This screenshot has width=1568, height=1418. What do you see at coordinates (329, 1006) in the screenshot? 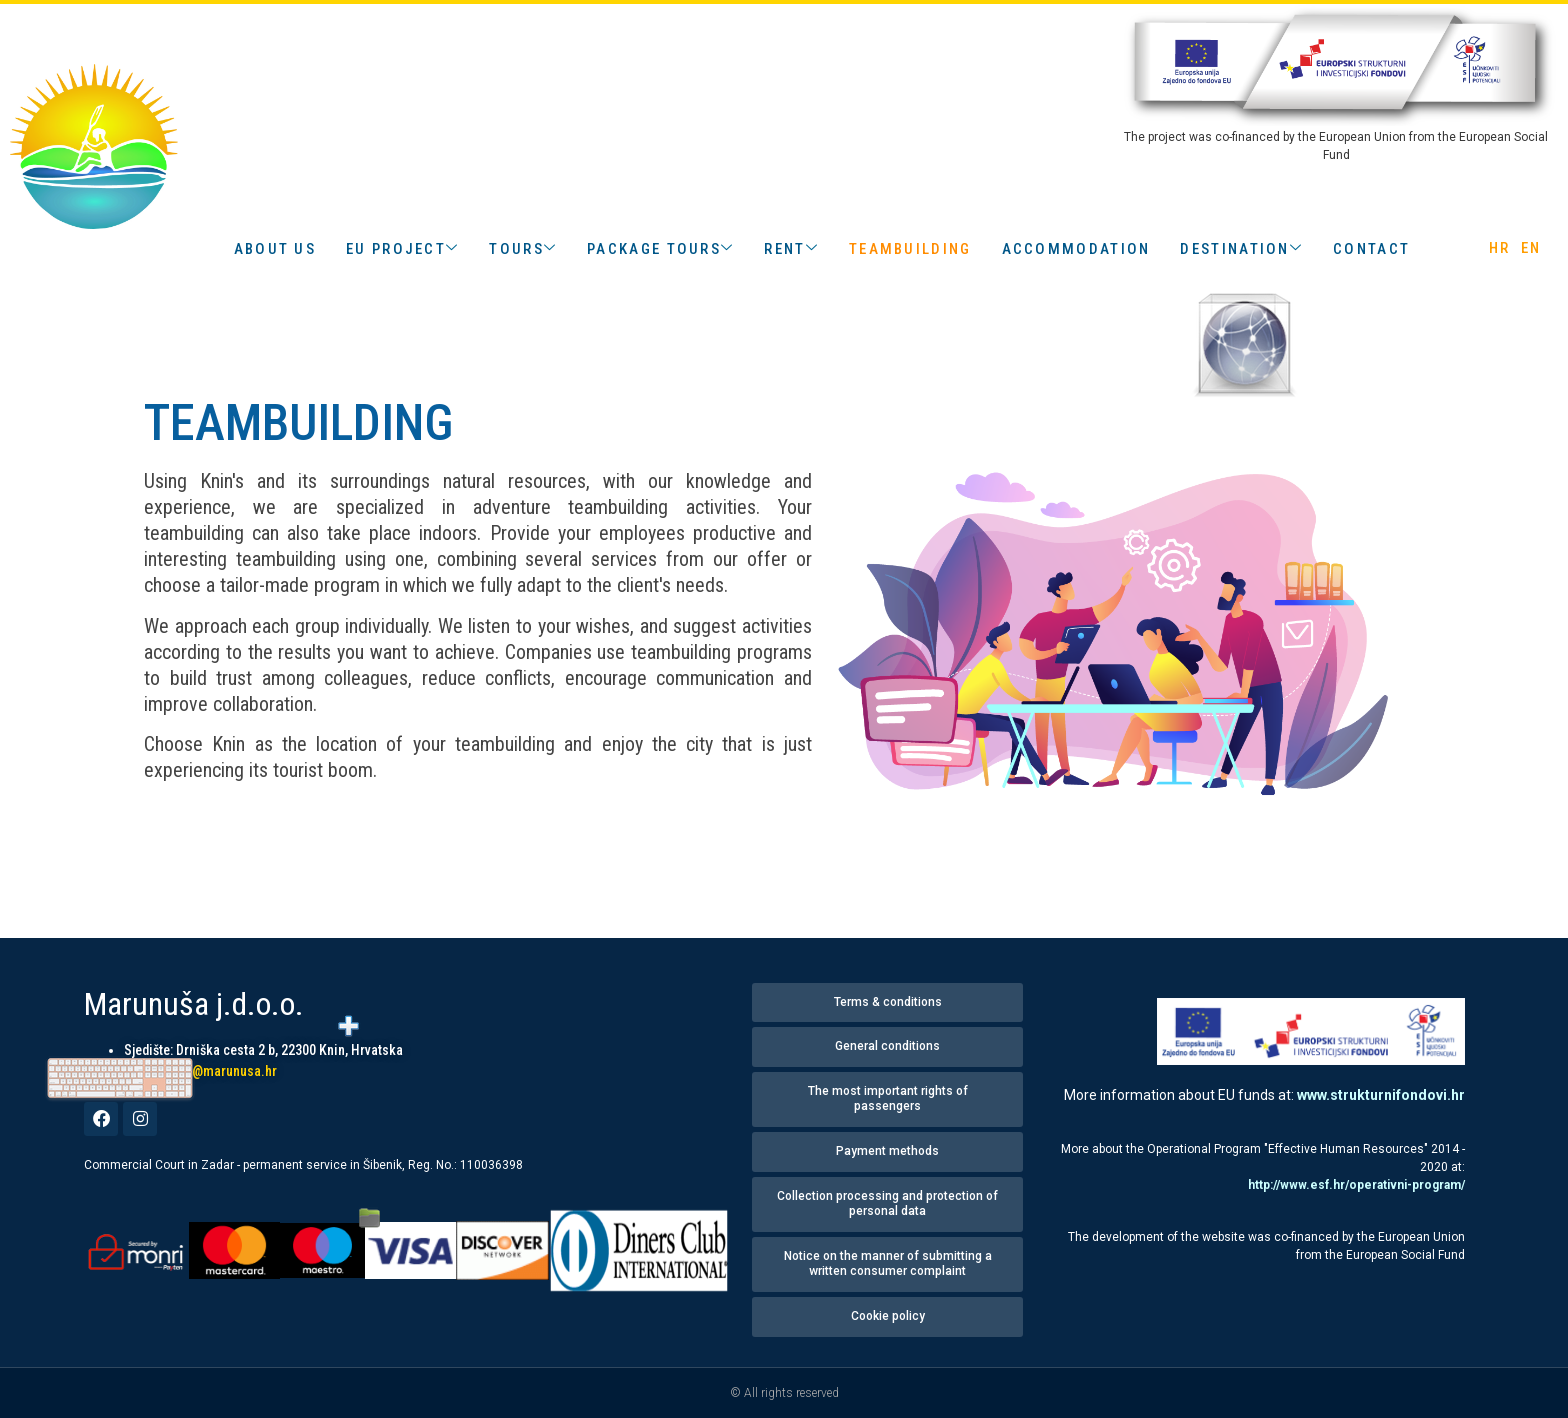
I see `create a new folder` at bounding box center [329, 1006].